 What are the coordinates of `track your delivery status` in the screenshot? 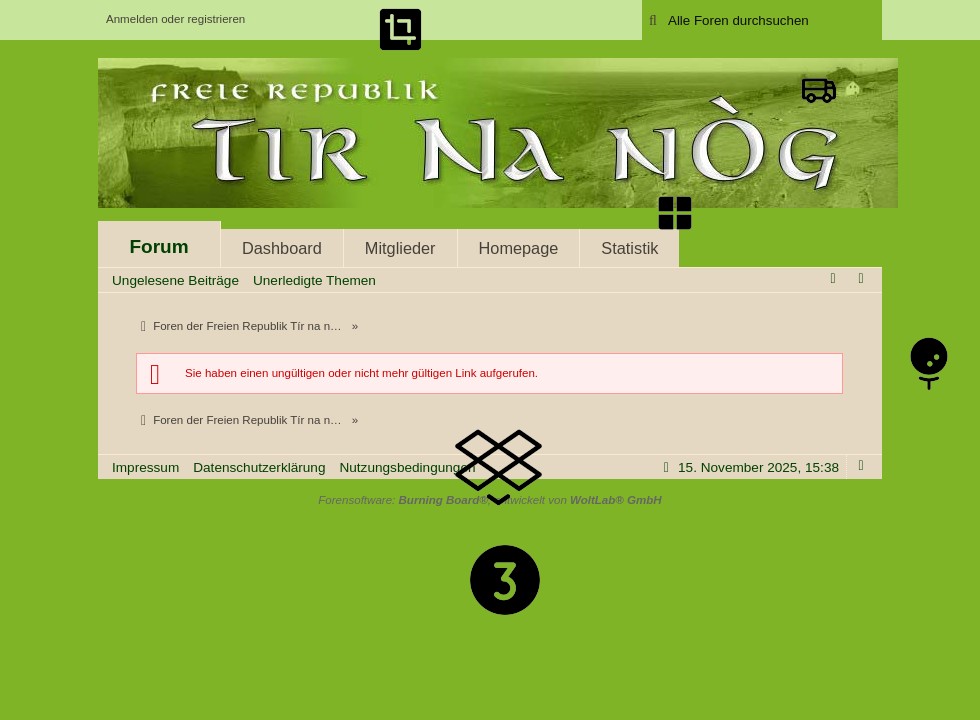 It's located at (818, 89).